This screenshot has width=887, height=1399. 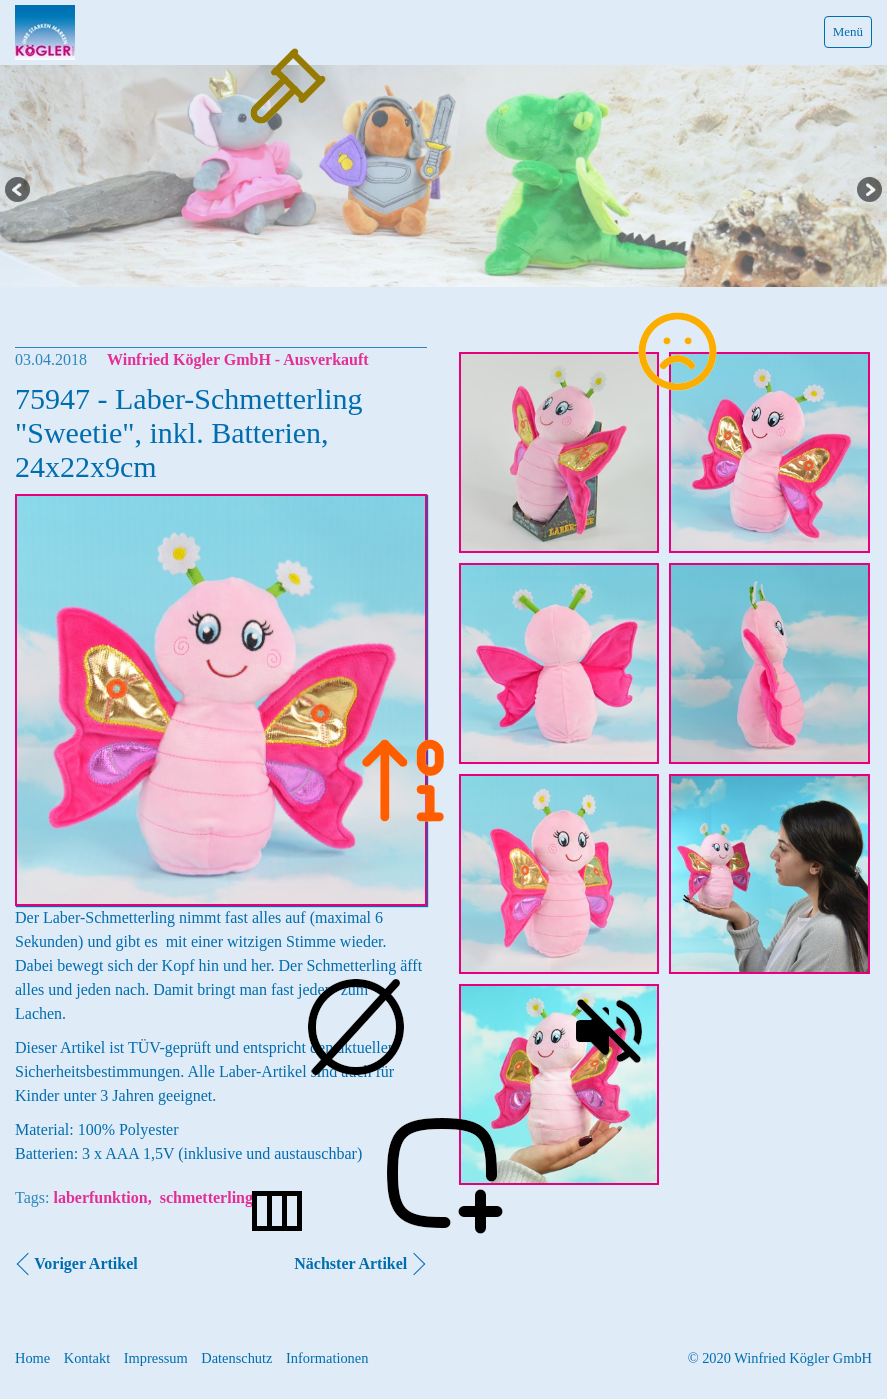 What do you see at coordinates (288, 86) in the screenshot?
I see `access legal or court-related features` at bounding box center [288, 86].